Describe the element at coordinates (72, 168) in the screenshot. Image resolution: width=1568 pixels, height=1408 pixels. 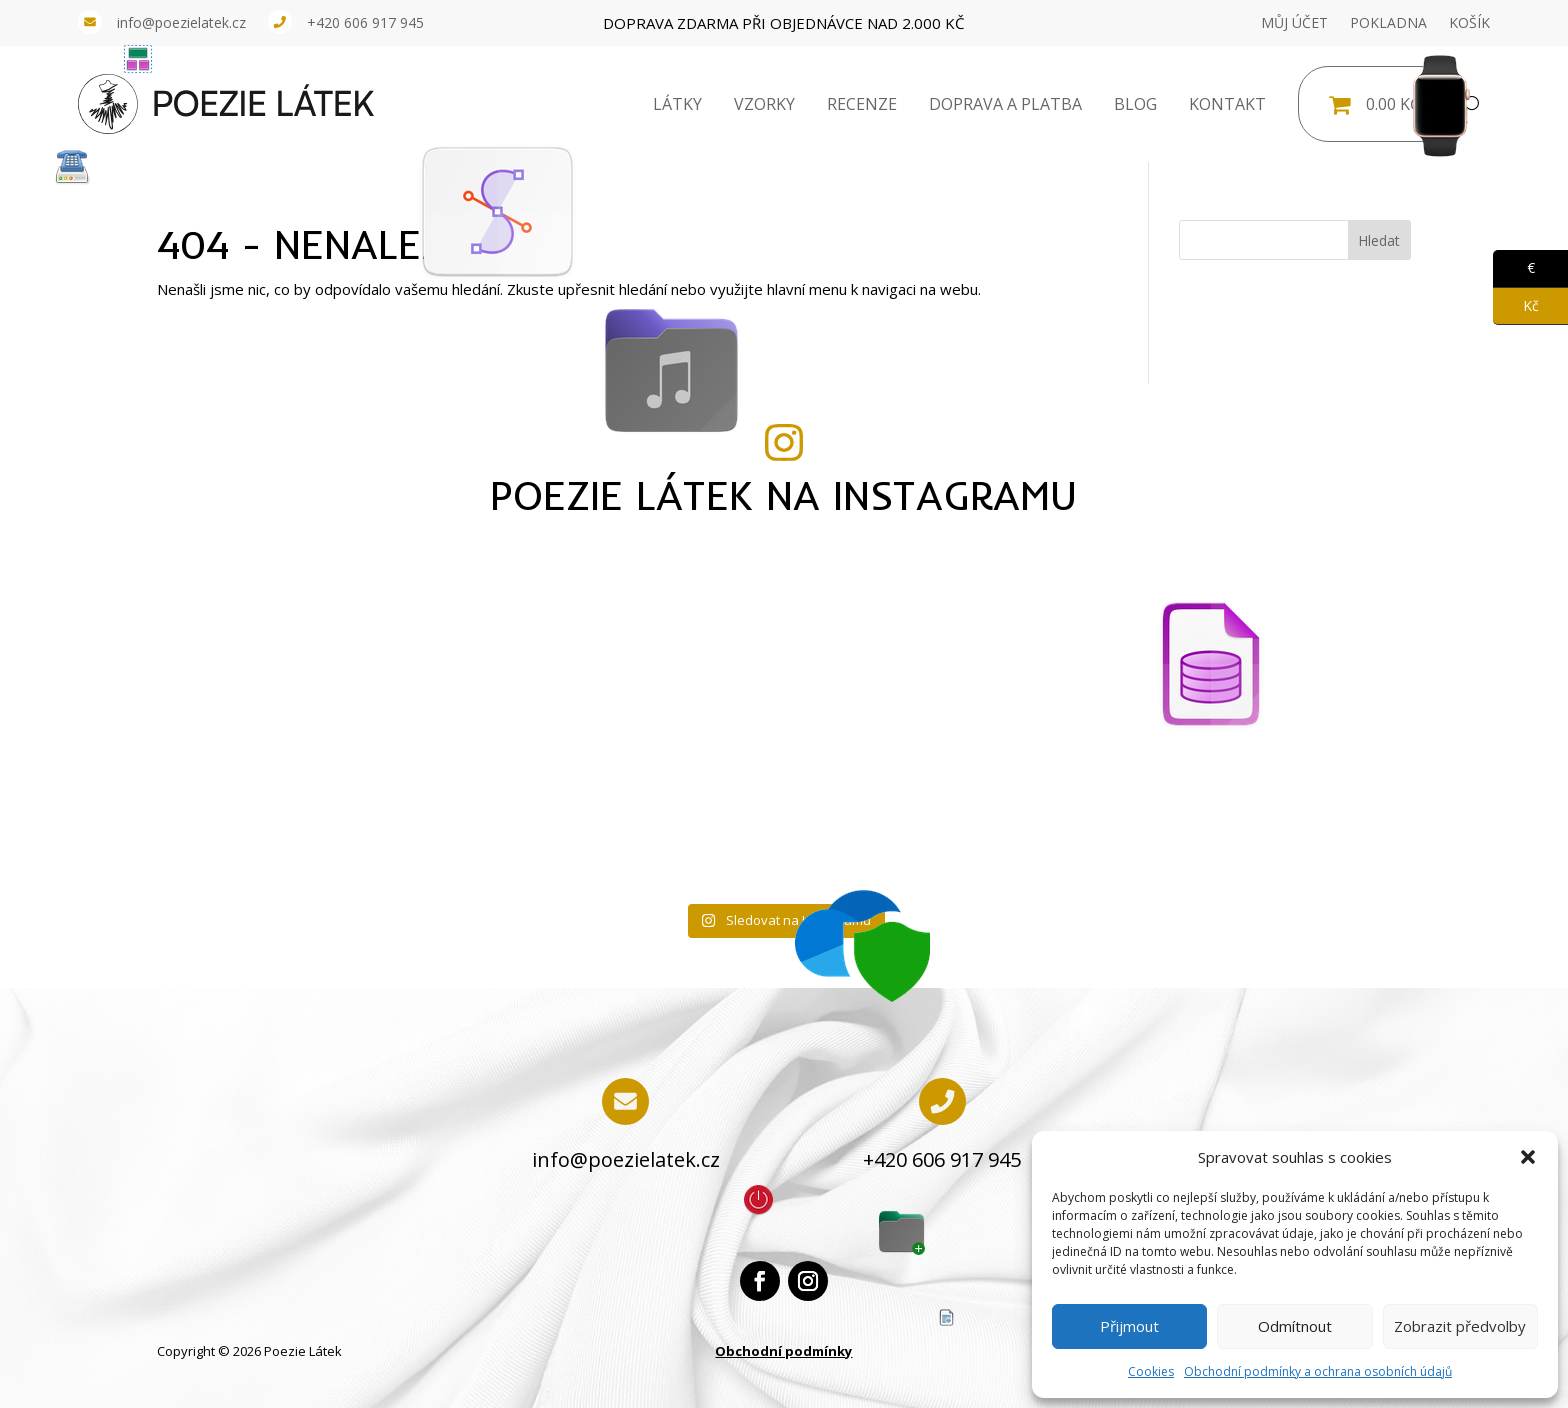
I see `access modem or dial-up network settings` at that location.